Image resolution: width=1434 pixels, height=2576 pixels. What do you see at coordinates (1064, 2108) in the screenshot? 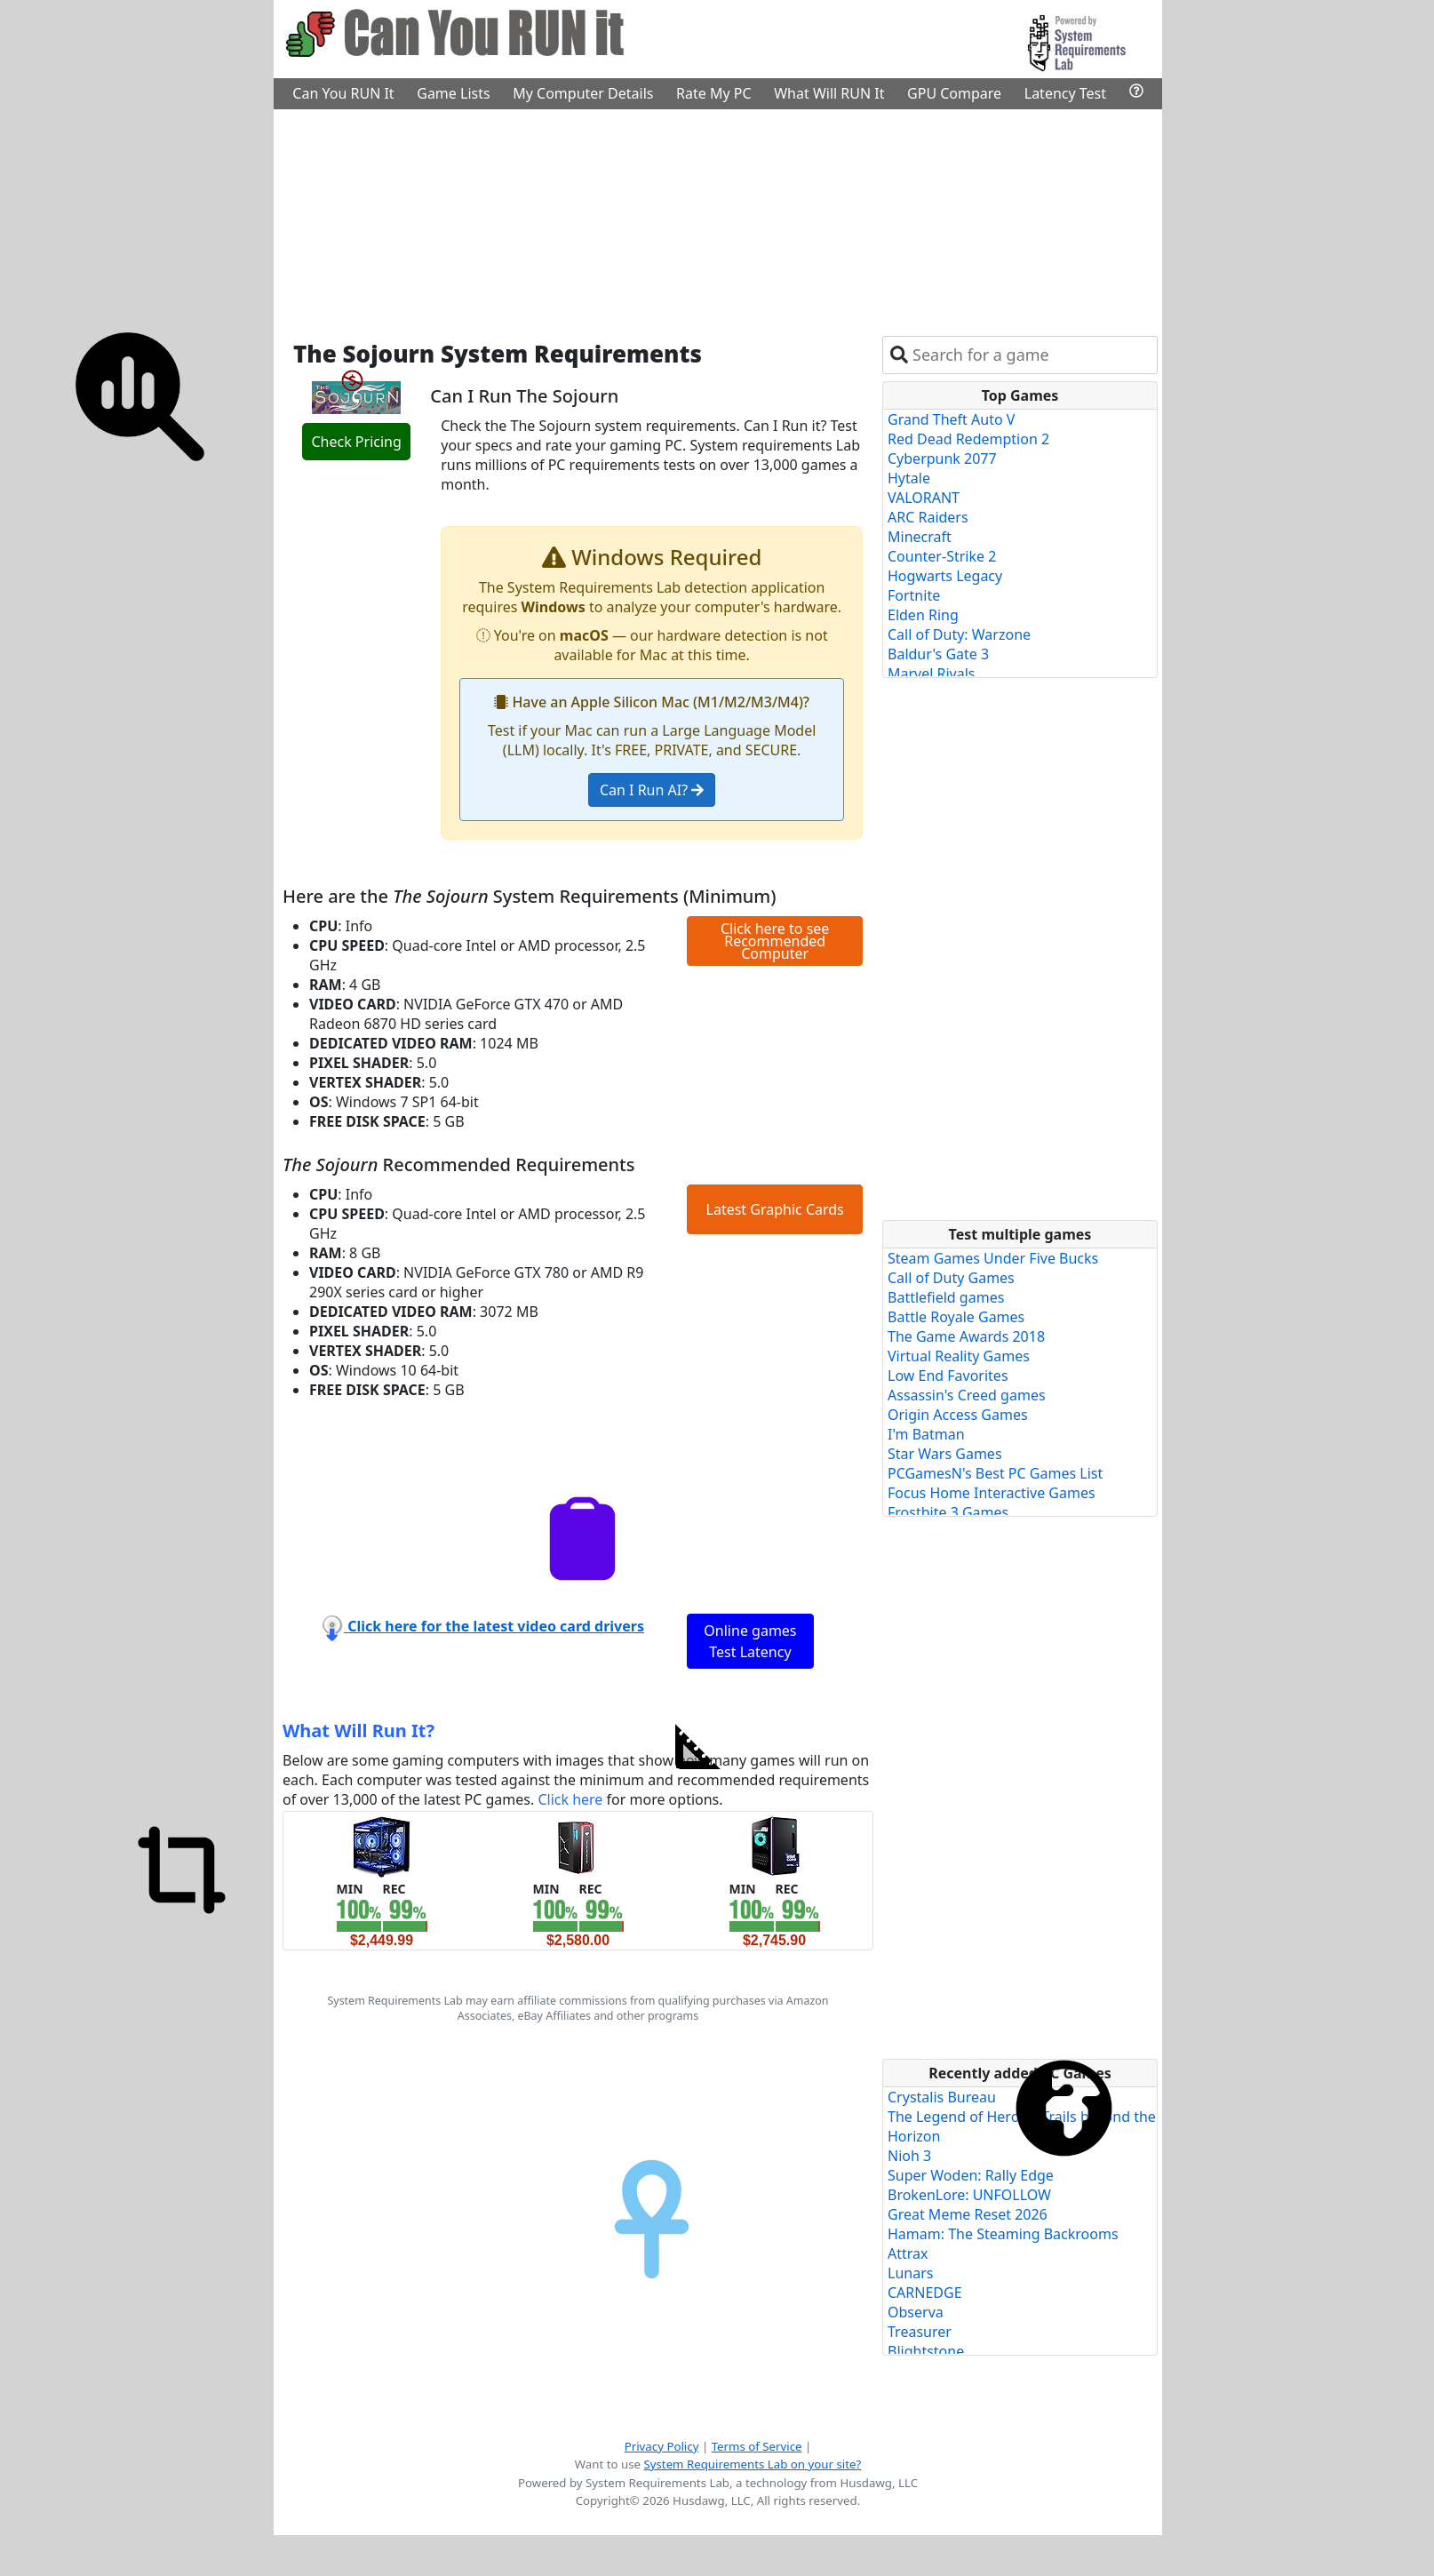
I see `select africa region or language` at bounding box center [1064, 2108].